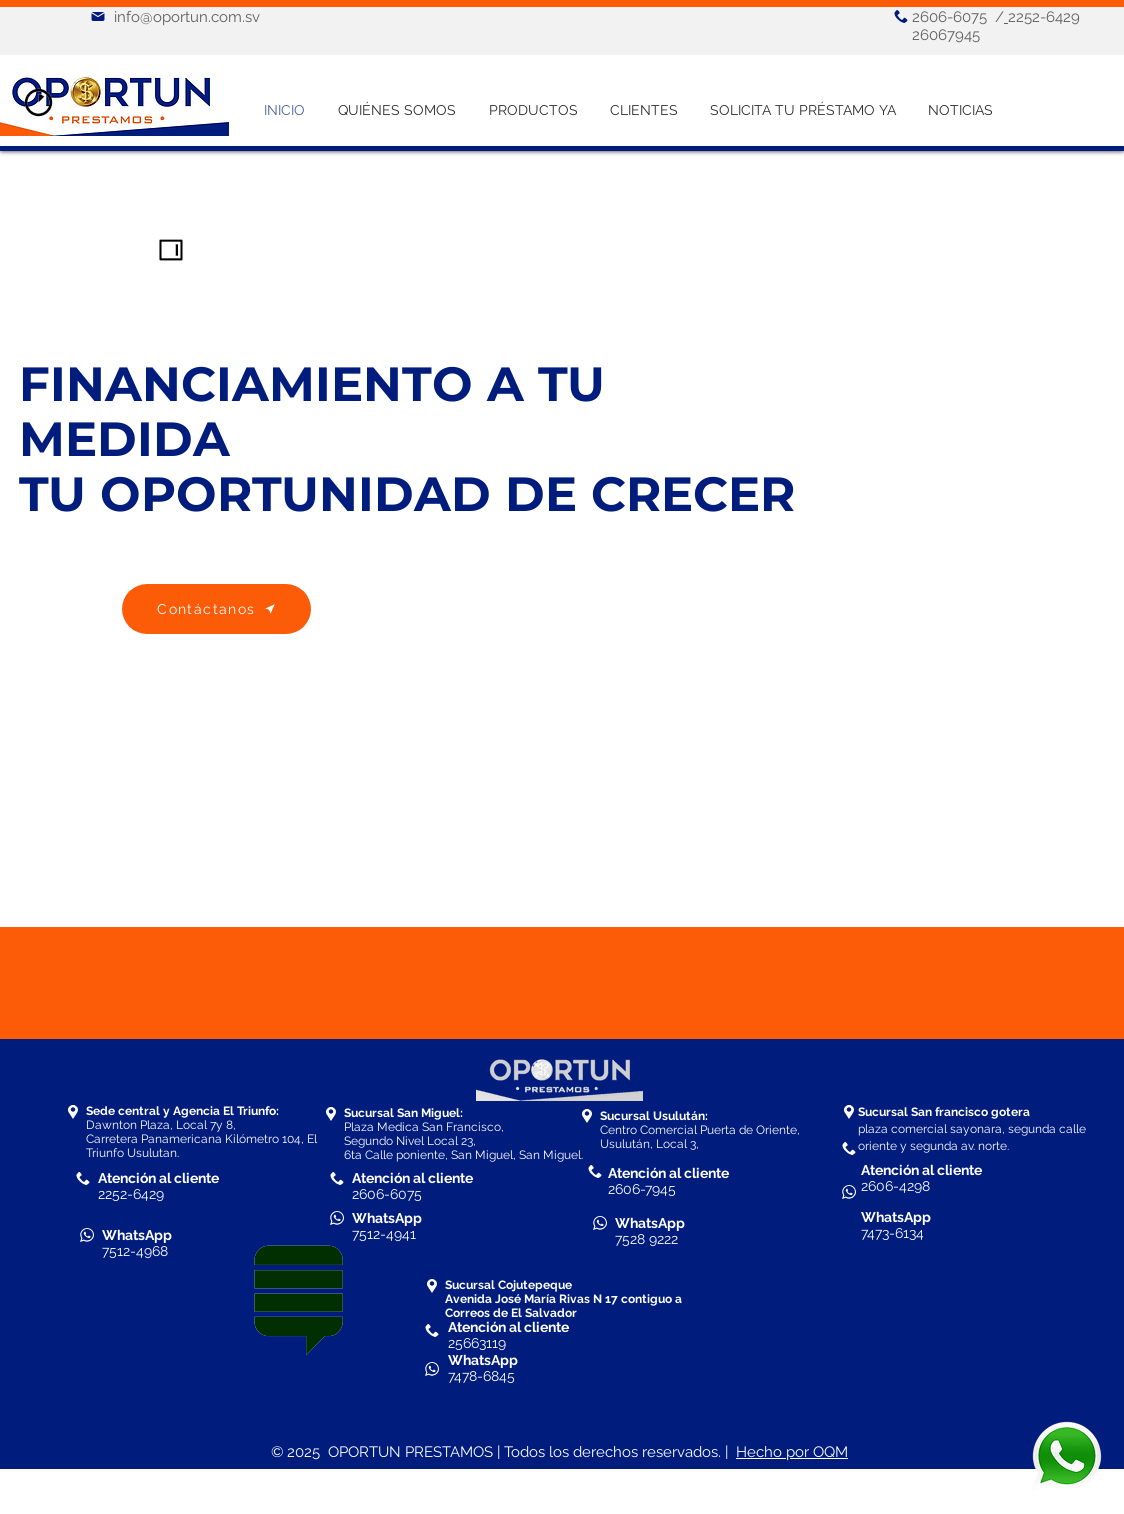  Describe the element at coordinates (38, 102) in the screenshot. I see `indicates 25% progress or completion status` at that location.